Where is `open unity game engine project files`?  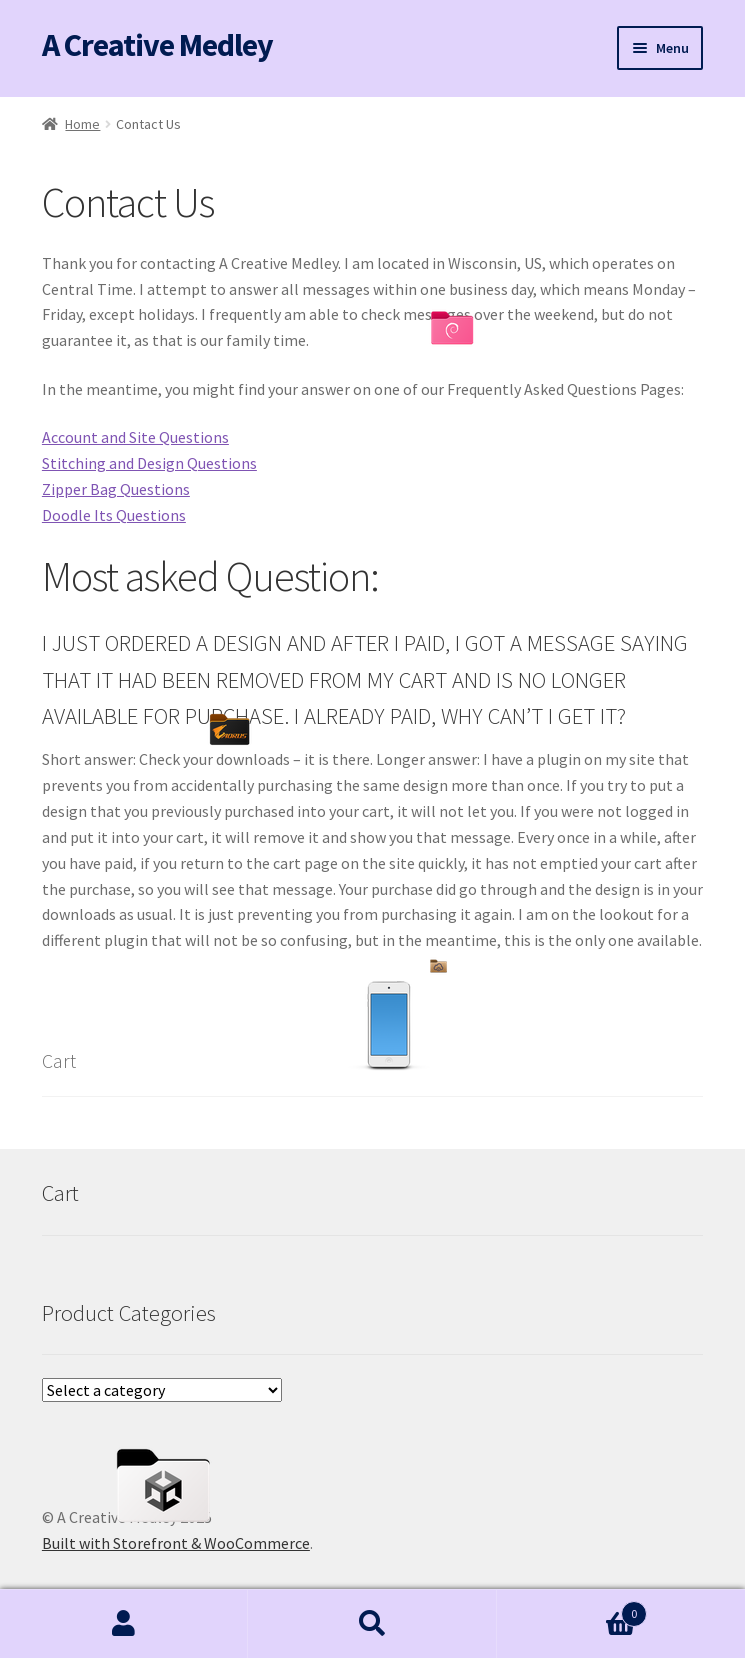
open unity game engine project files is located at coordinates (163, 1488).